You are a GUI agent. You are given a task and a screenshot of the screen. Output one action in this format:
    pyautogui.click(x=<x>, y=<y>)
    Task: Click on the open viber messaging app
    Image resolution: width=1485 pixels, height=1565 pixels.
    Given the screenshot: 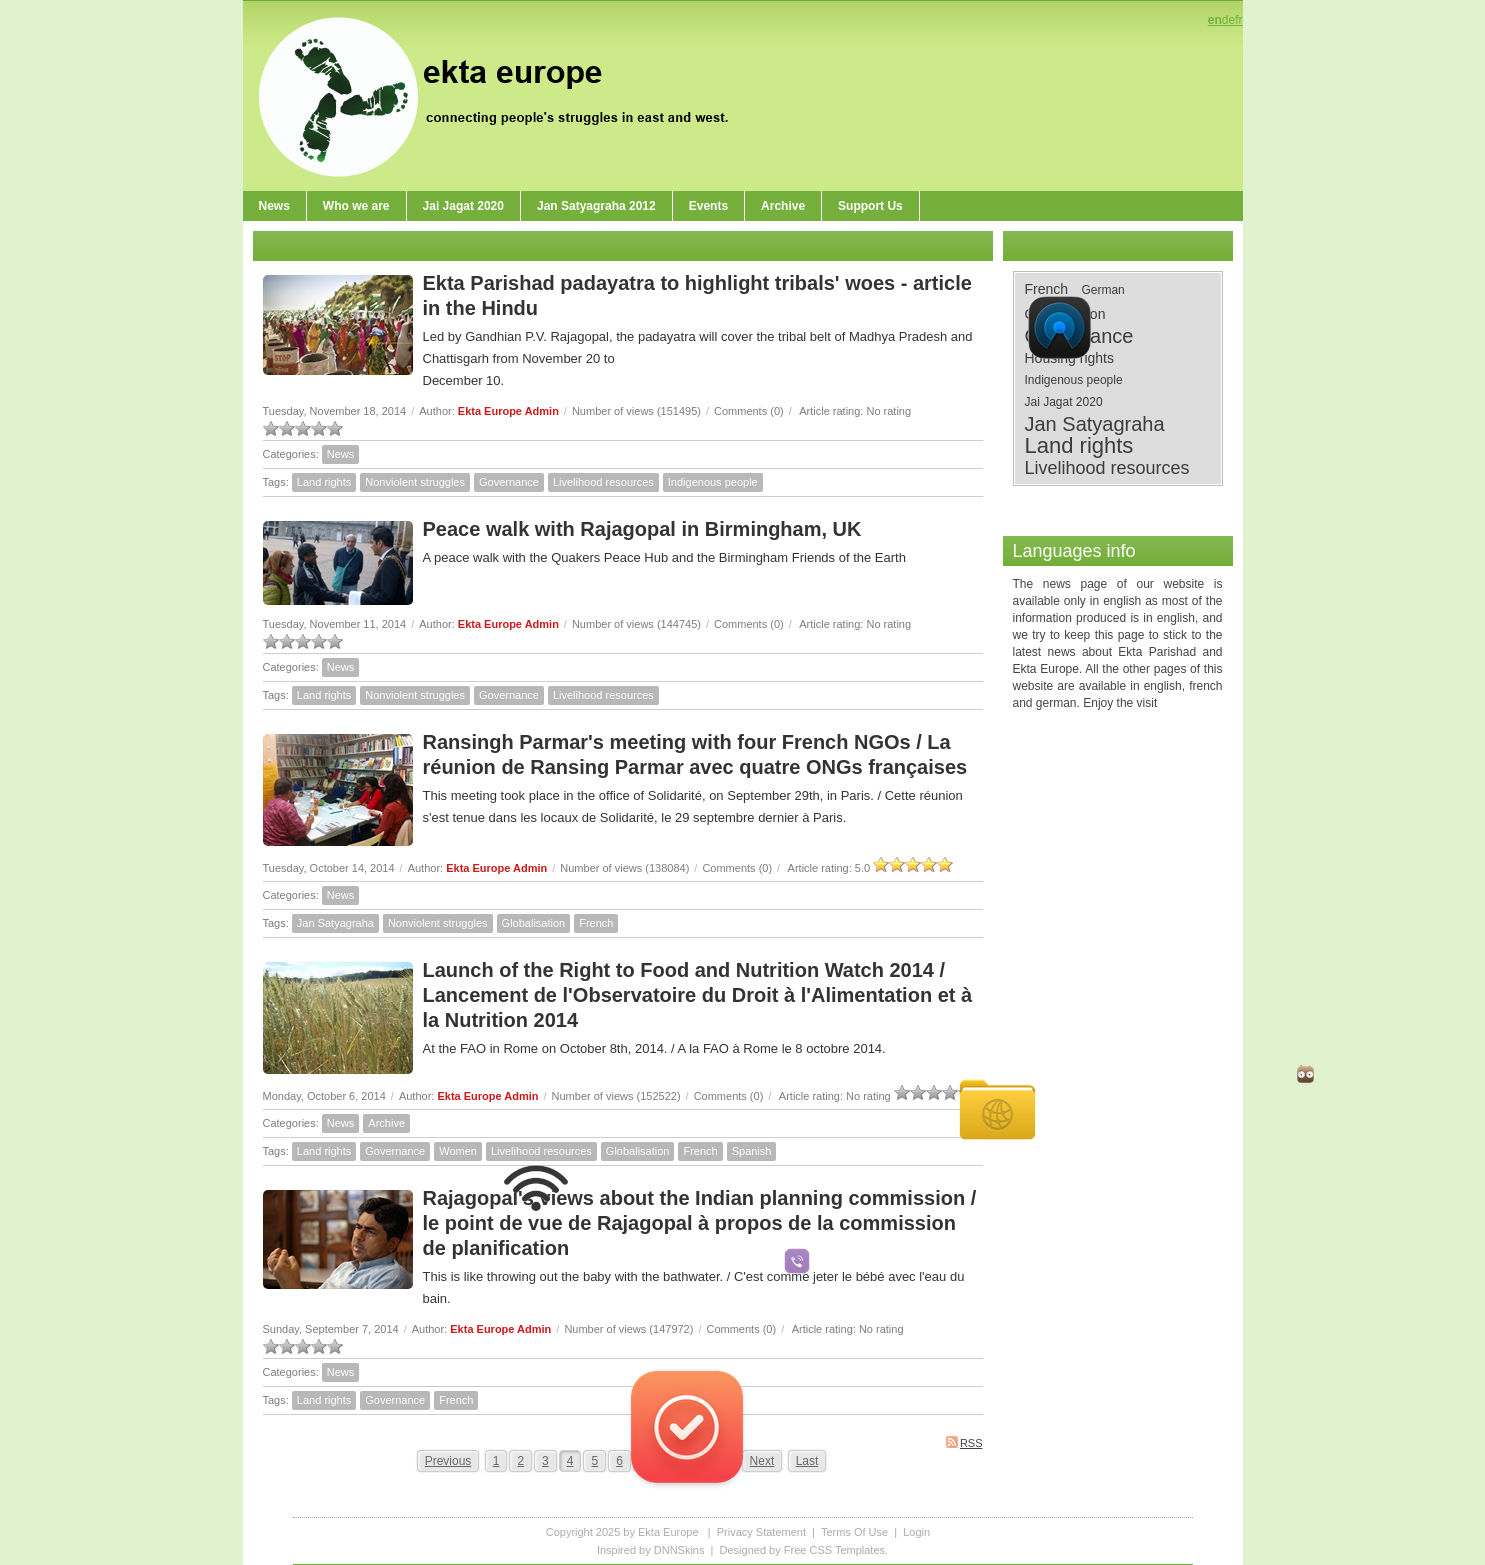 What is the action you would take?
    pyautogui.click(x=797, y=1261)
    